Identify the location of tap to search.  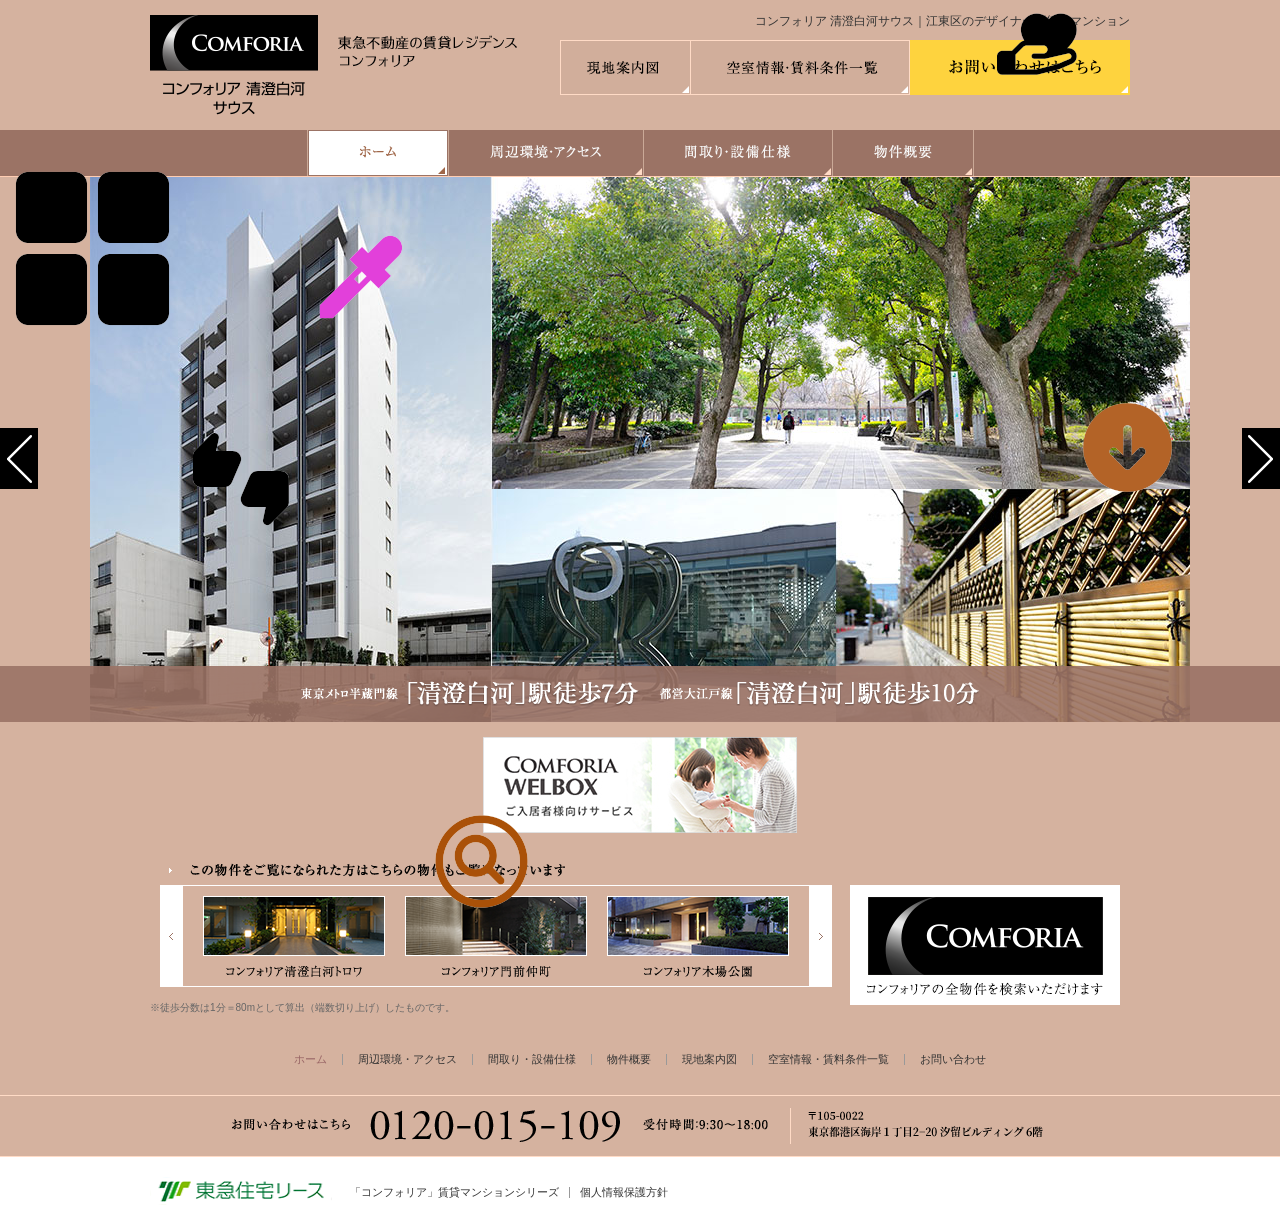
(481, 861).